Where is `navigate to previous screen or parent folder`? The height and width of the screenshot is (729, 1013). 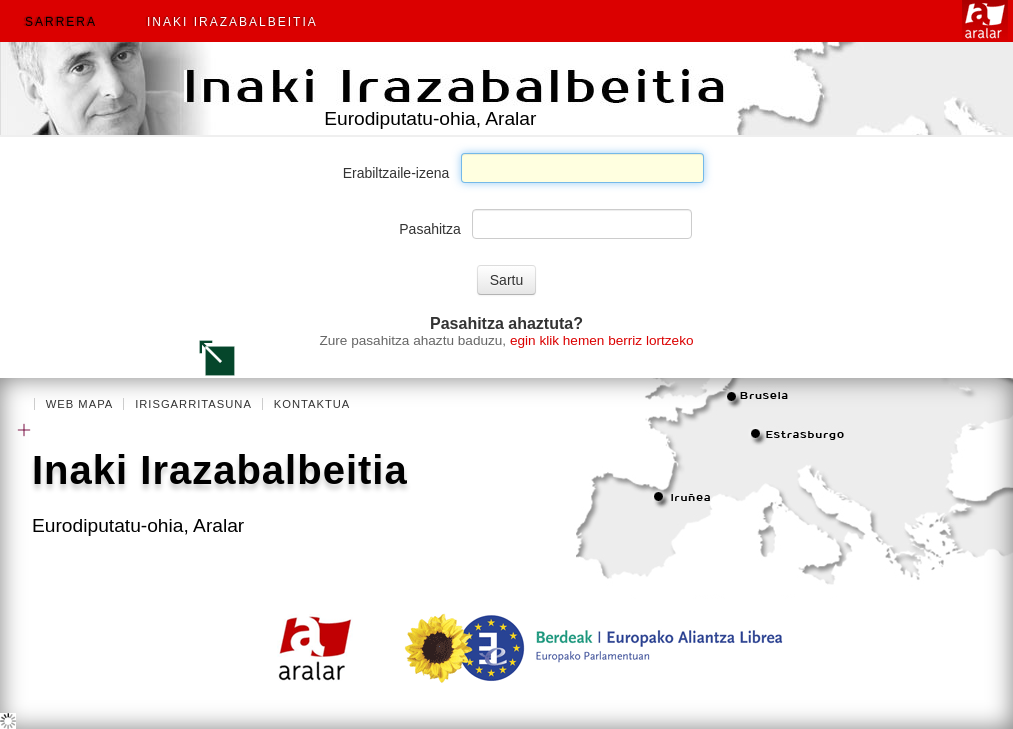 navigate to previous screen or parent folder is located at coordinates (217, 358).